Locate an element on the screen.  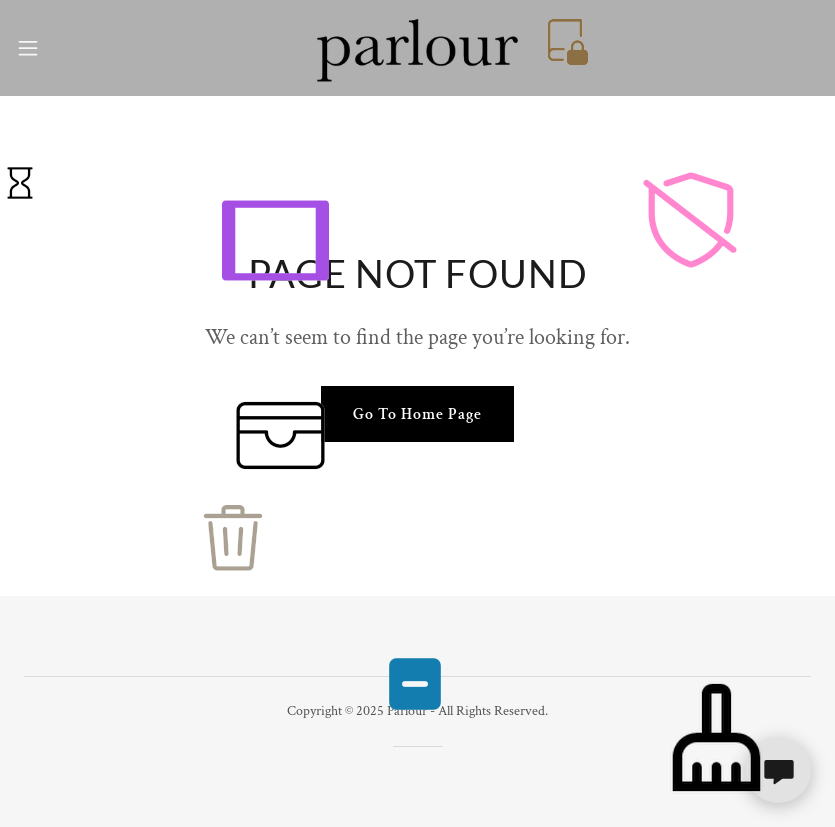
switch to landscape mode is located at coordinates (275, 240).